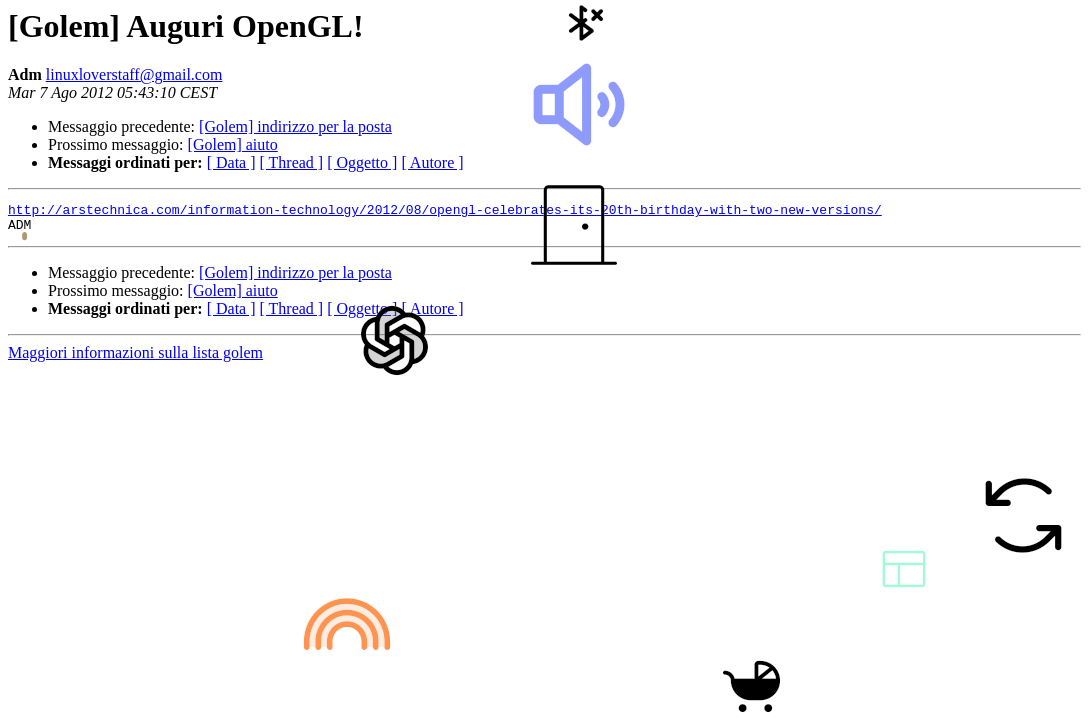 Image resolution: width=1089 pixels, height=720 pixels. Describe the element at coordinates (584, 23) in the screenshot. I see `bluetooth connection disabled or unavailable` at that location.